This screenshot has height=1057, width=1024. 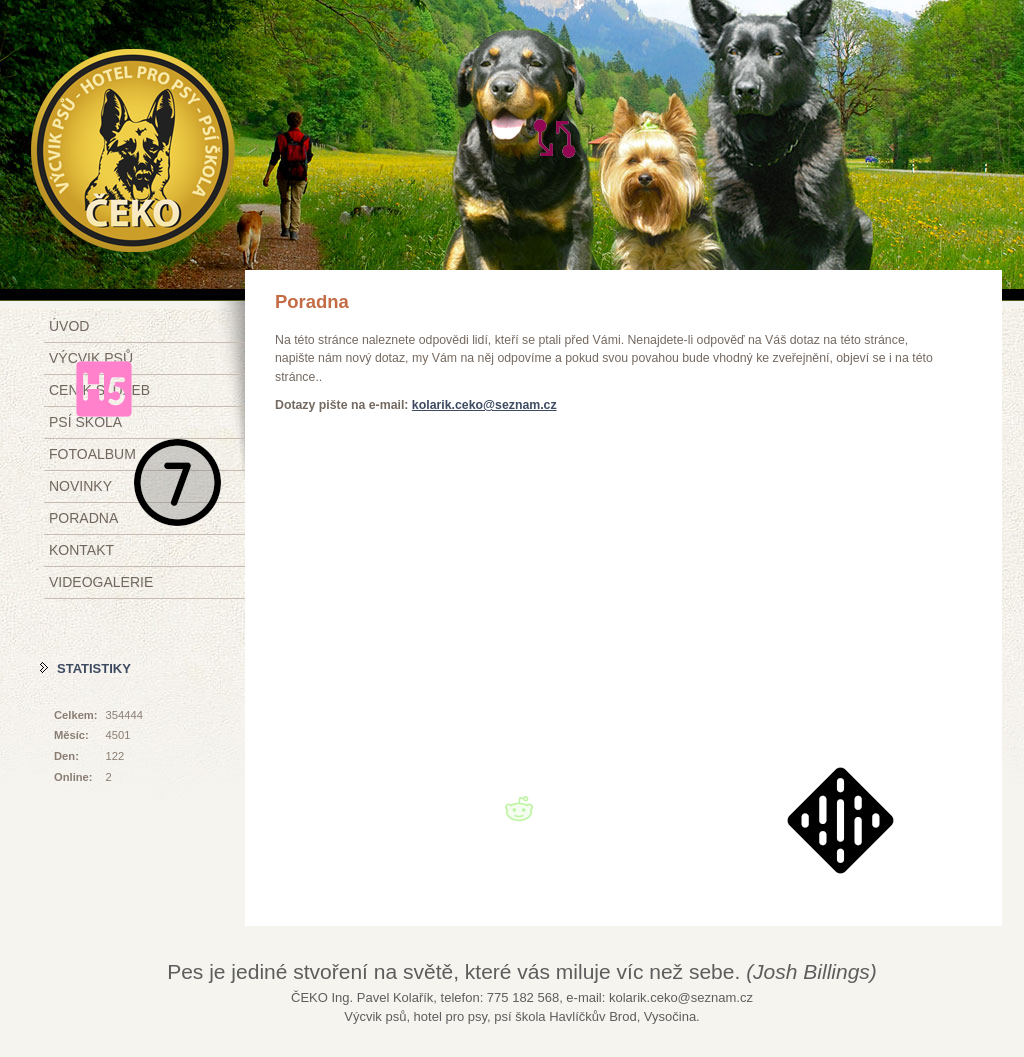 I want to click on indicates step seven in a numbered process, so click(x=177, y=482).